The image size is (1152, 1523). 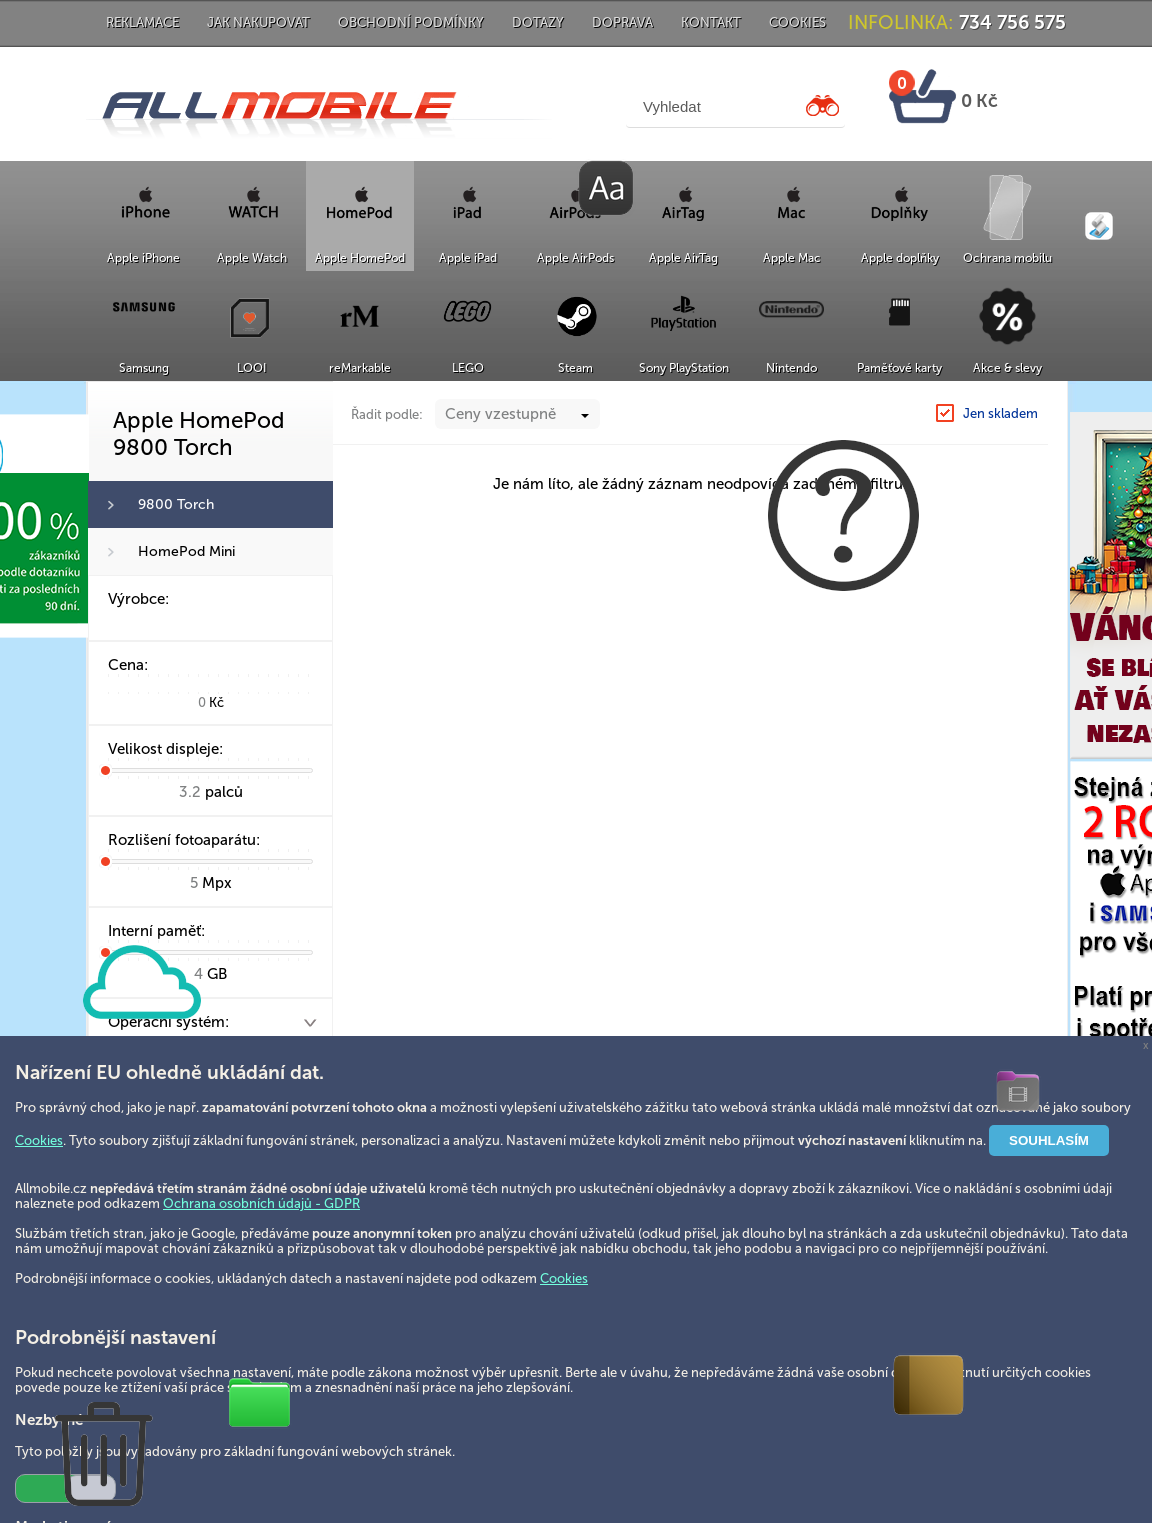 I want to click on access help or support documentation, so click(x=843, y=515).